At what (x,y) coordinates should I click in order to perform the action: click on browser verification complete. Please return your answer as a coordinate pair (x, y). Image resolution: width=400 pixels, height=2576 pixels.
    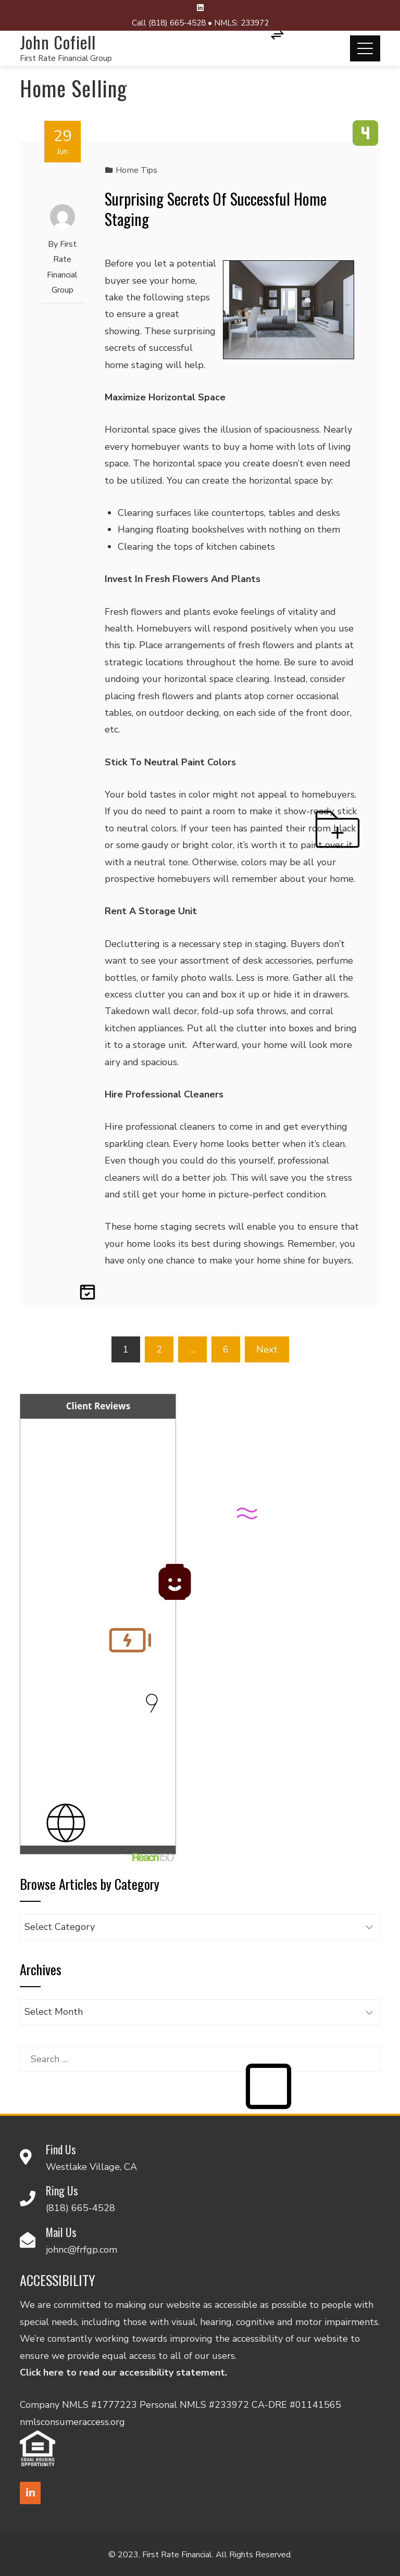
    Looking at the image, I should click on (88, 1292).